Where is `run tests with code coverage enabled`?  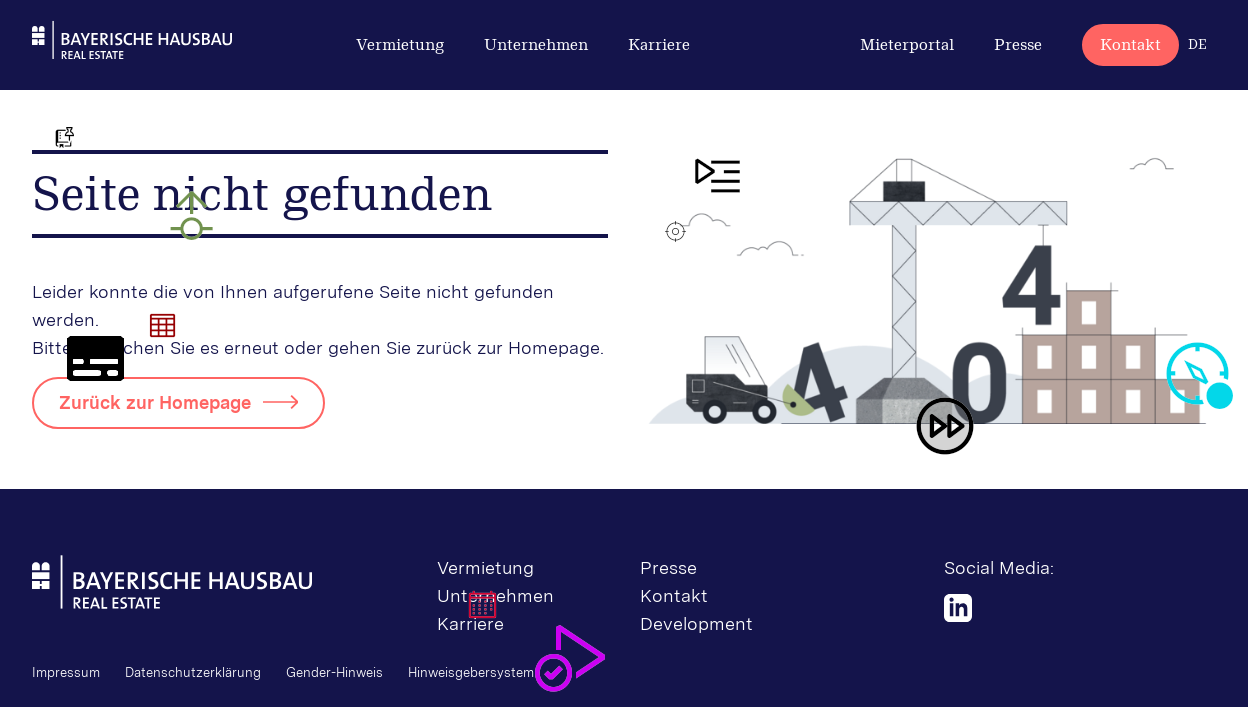 run tests with code coverage enabled is located at coordinates (571, 655).